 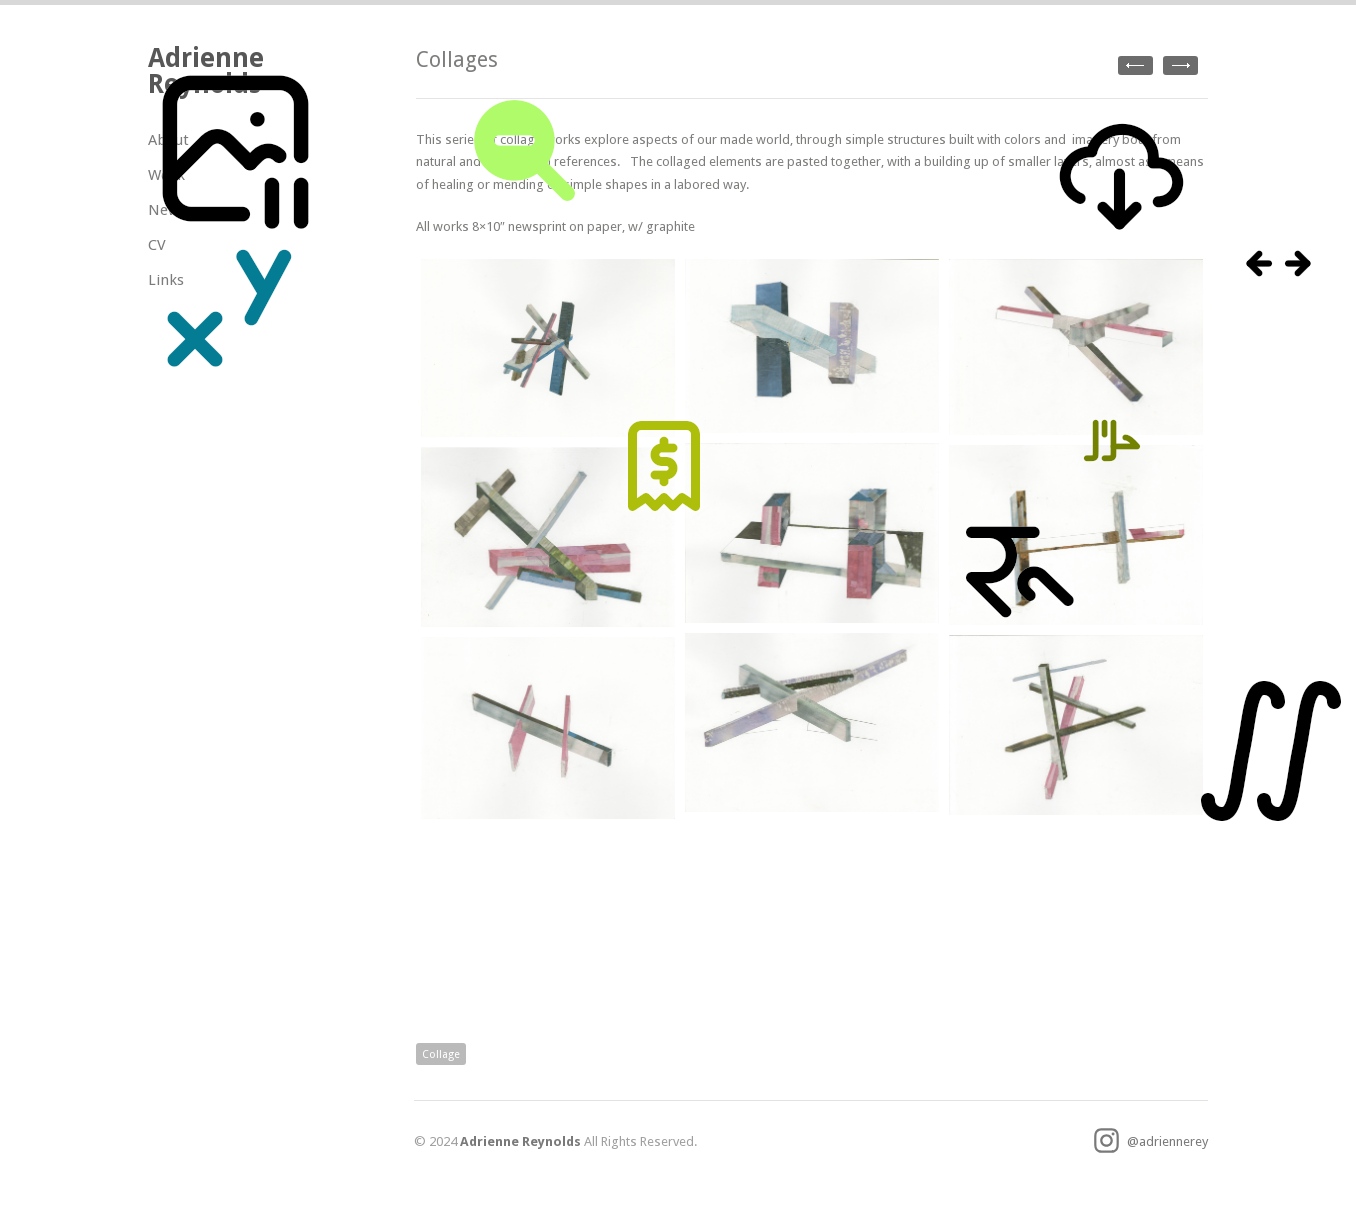 I want to click on download file from cloud storage, so click(x=1119, y=168).